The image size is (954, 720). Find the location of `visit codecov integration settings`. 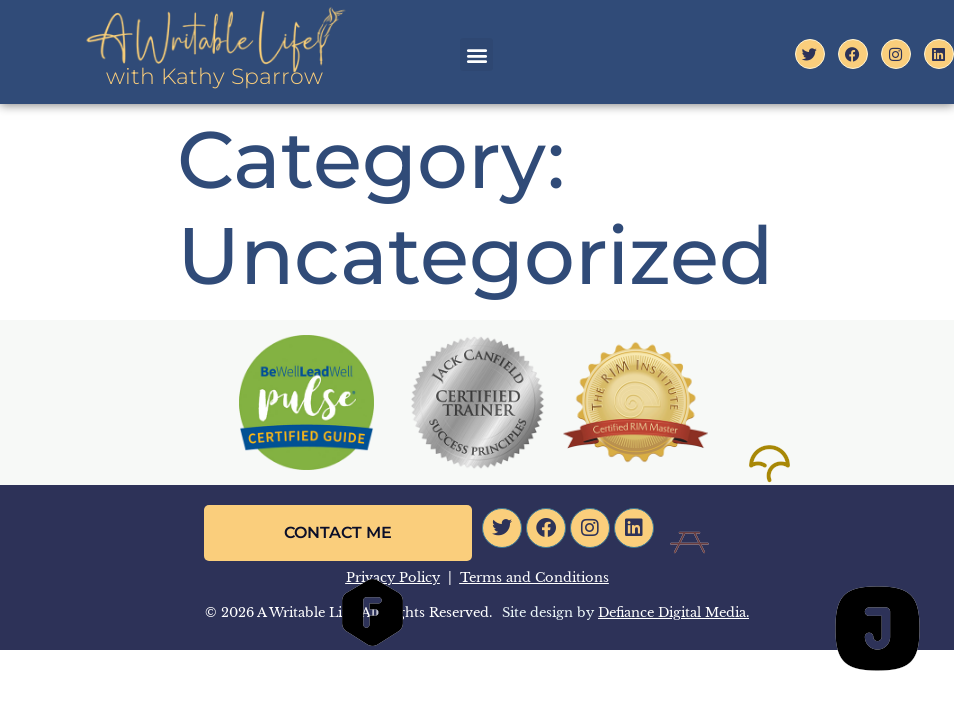

visit codecov integration settings is located at coordinates (769, 463).